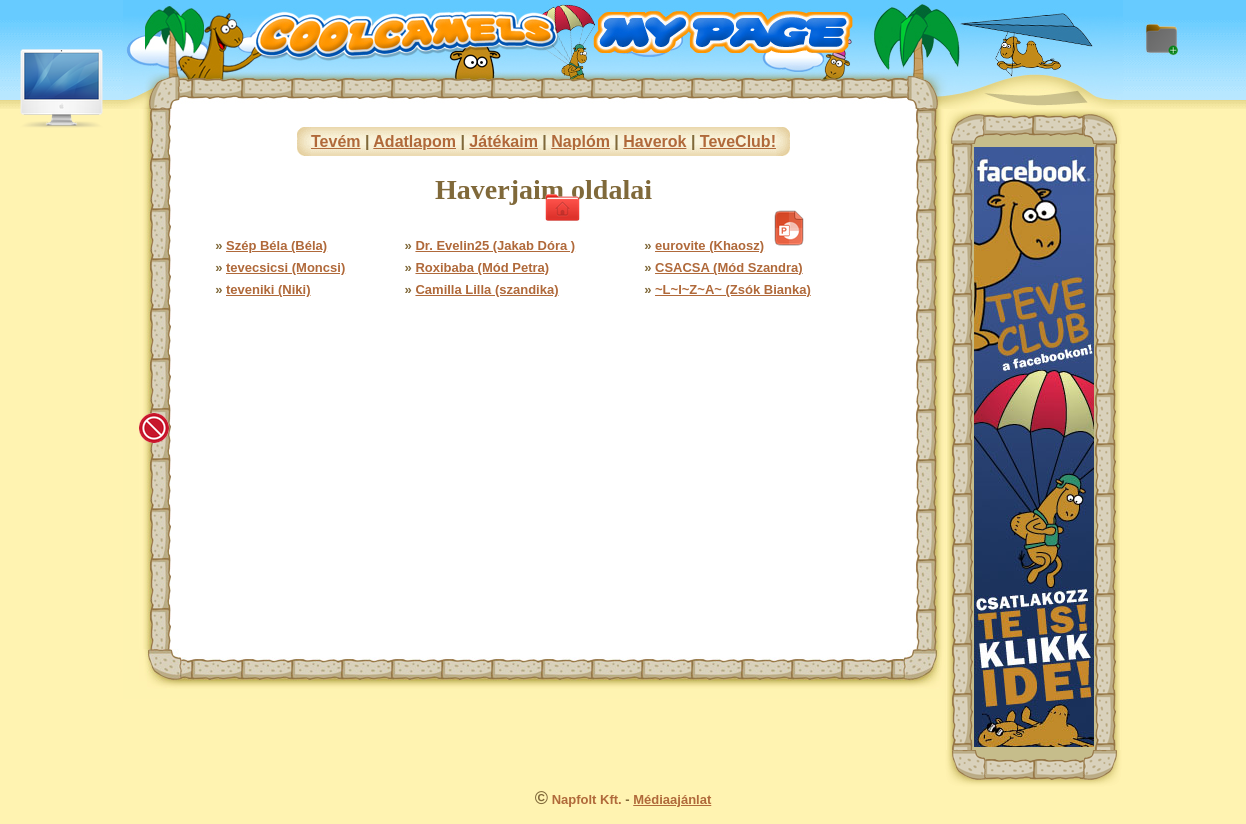  Describe the element at coordinates (789, 228) in the screenshot. I see `microsoft powerpoint file` at that location.